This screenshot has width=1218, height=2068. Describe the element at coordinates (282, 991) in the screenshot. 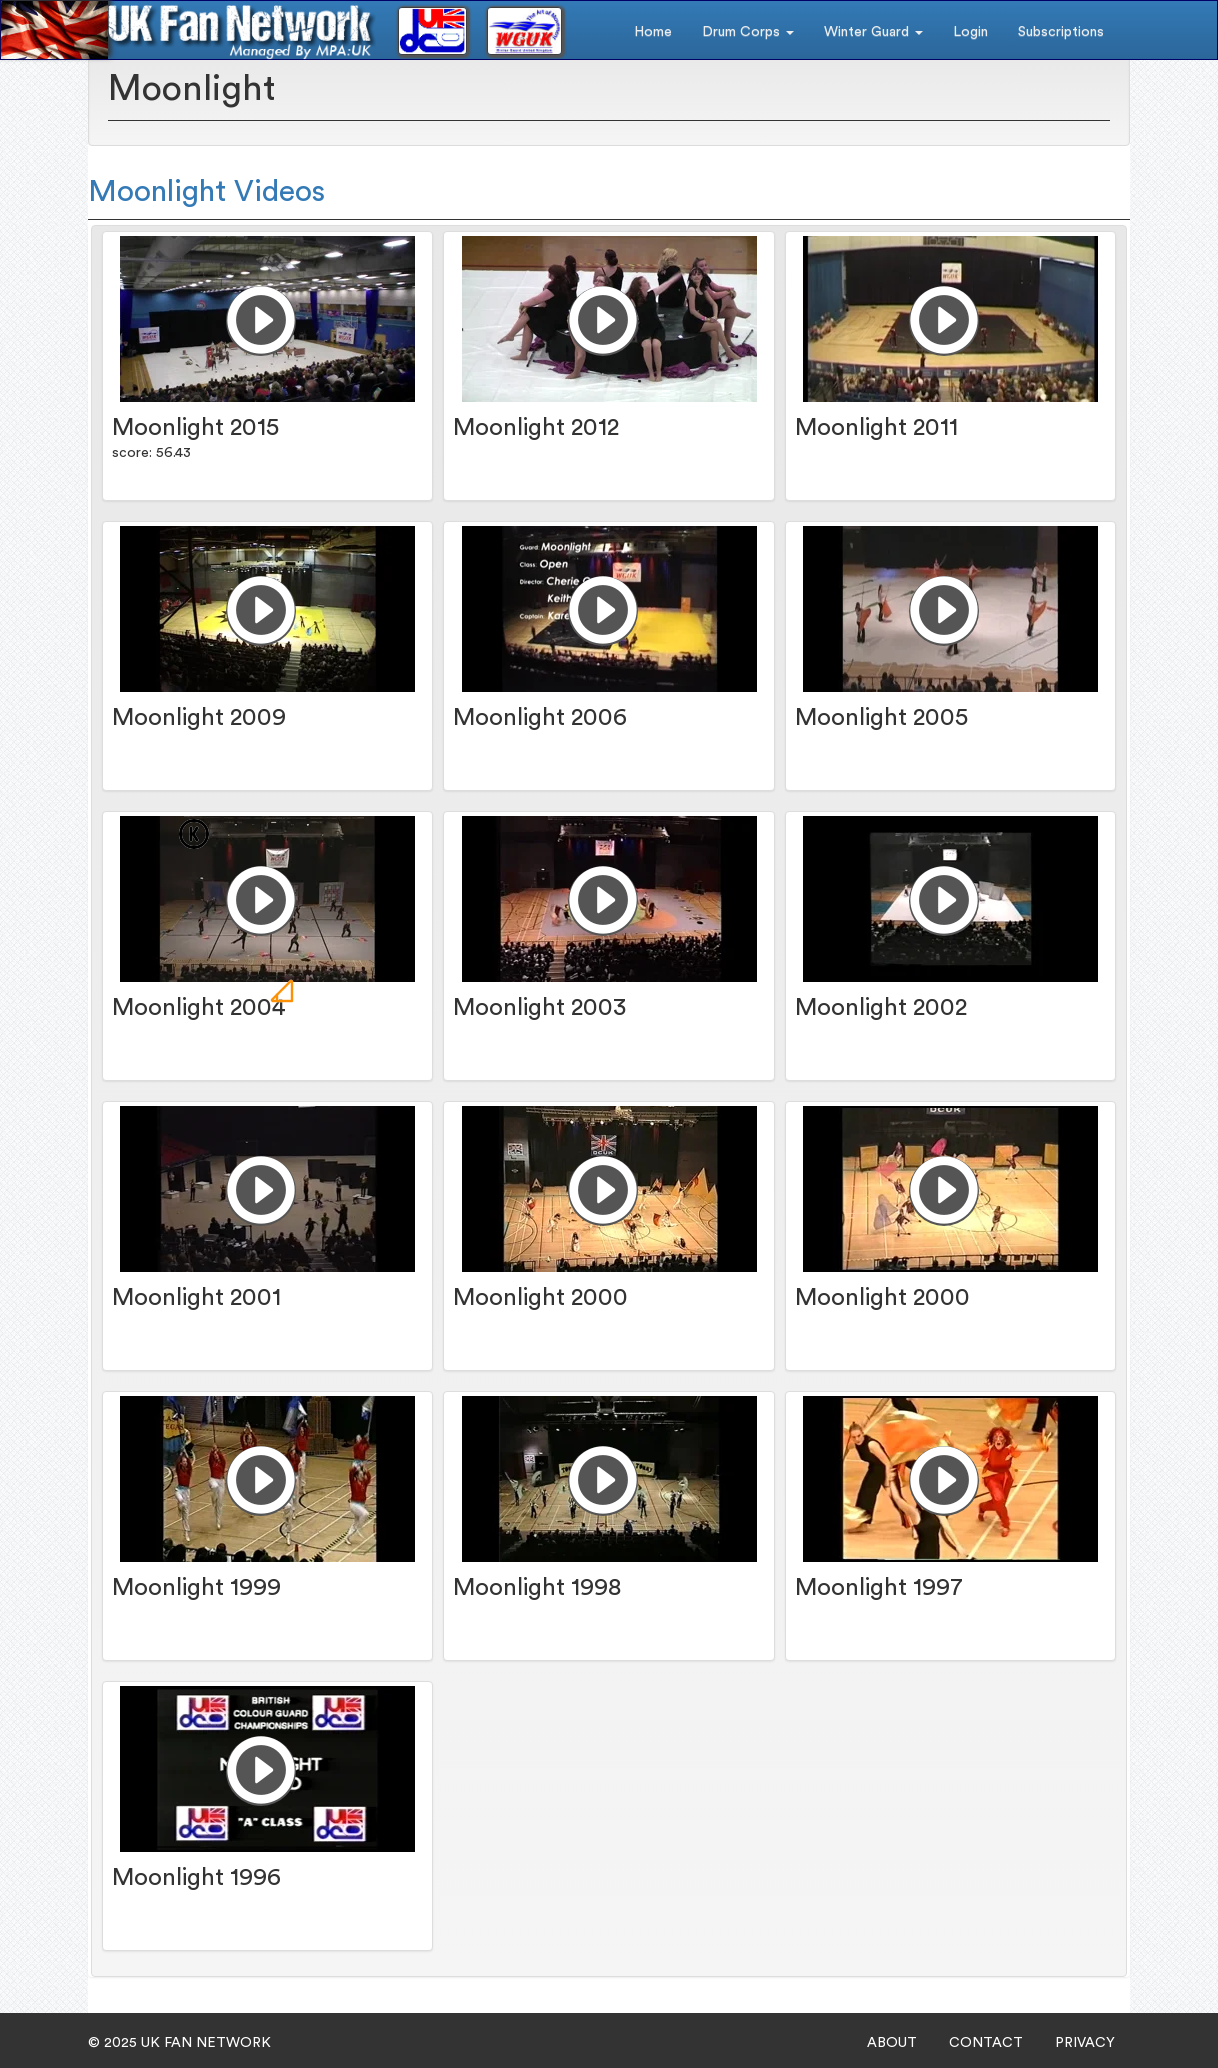

I see `indicates weak cellular signal strength (2 bars)` at that location.